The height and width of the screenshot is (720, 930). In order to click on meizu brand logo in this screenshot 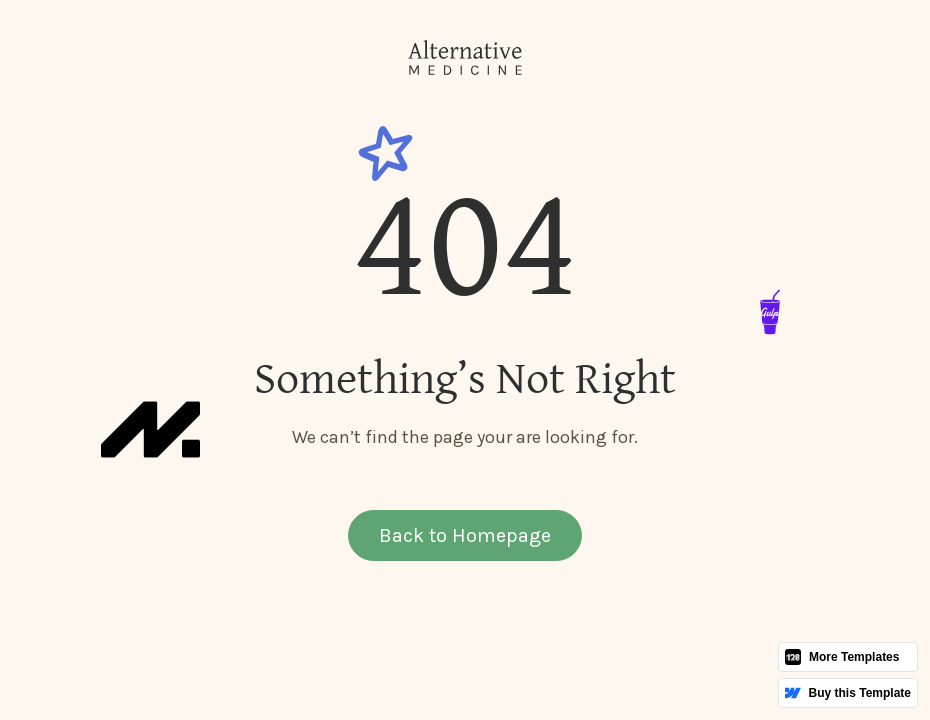, I will do `click(150, 429)`.